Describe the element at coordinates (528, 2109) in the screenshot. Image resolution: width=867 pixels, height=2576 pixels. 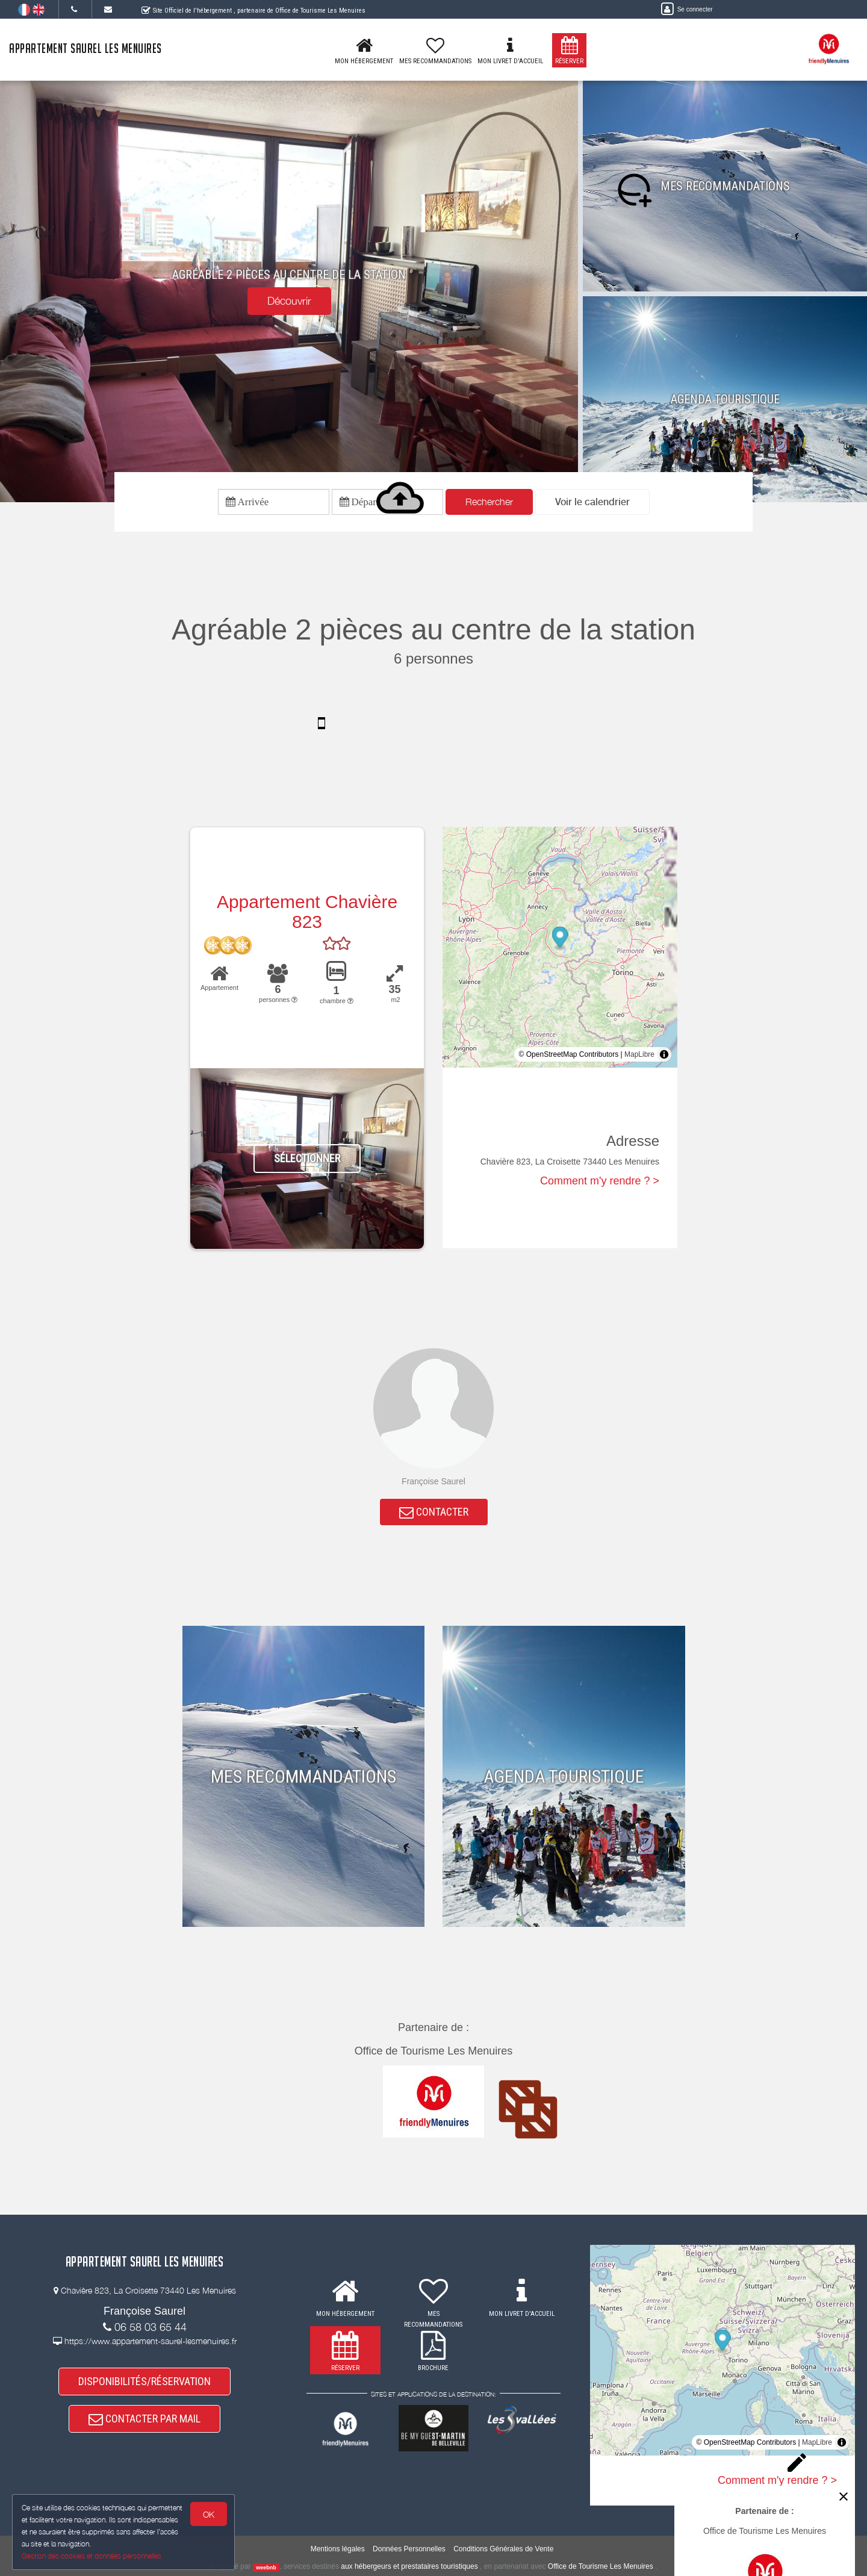
I see `exclude or subtract overlapping areas` at that location.